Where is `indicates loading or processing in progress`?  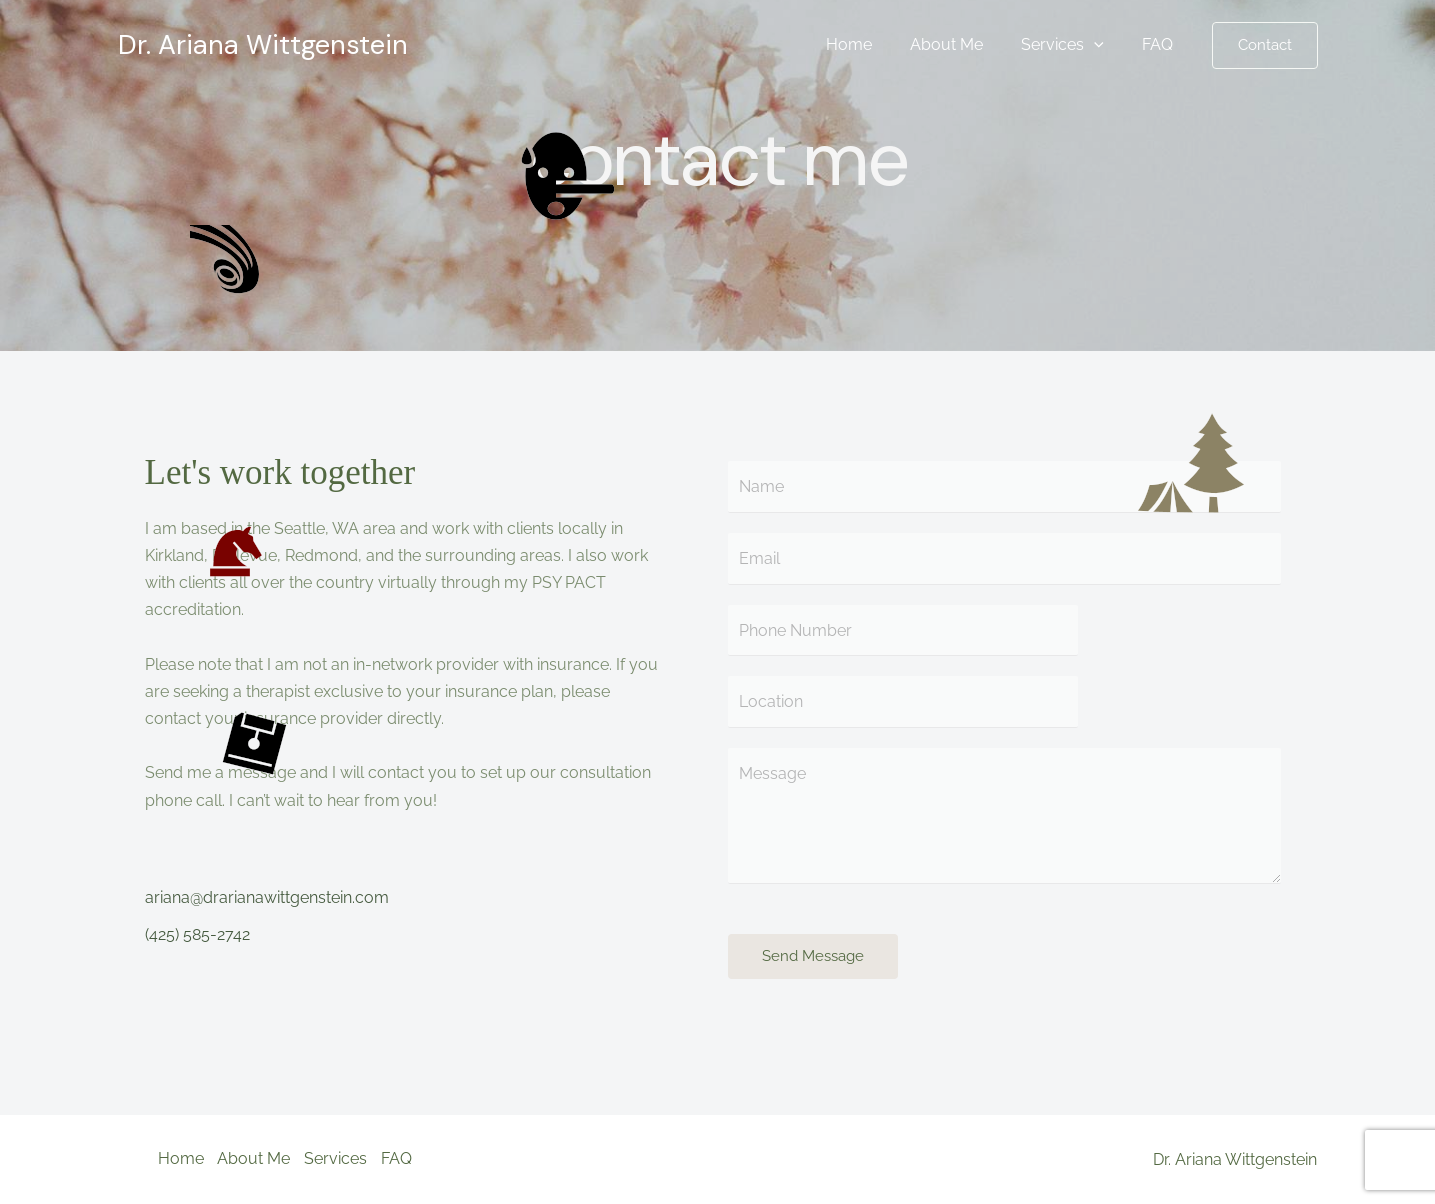 indicates loading or processing in progress is located at coordinates (224, 259).